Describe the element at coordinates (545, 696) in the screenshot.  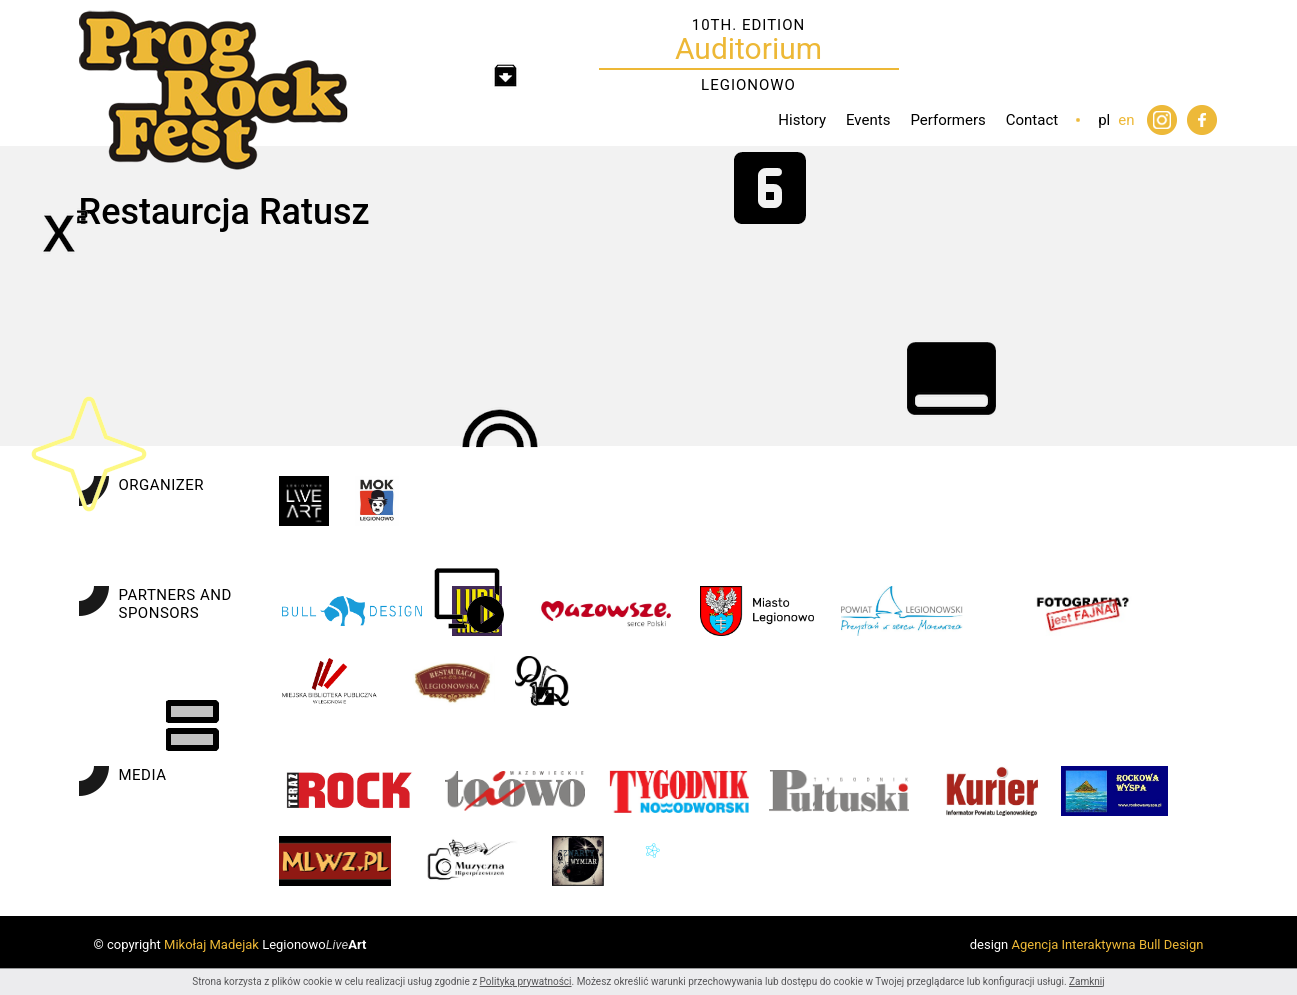
I see `find nearby escalators` at that location.